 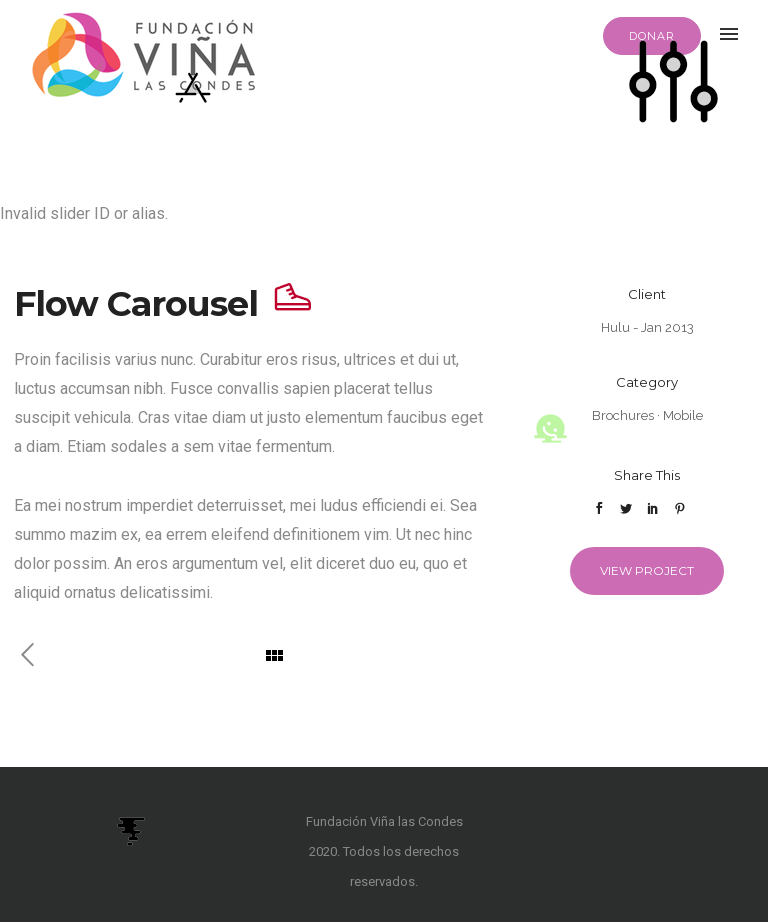 What do you see at coordinates (193, 89) in the screenshot?
I see `open the app store` at bounding box center [193, 89].